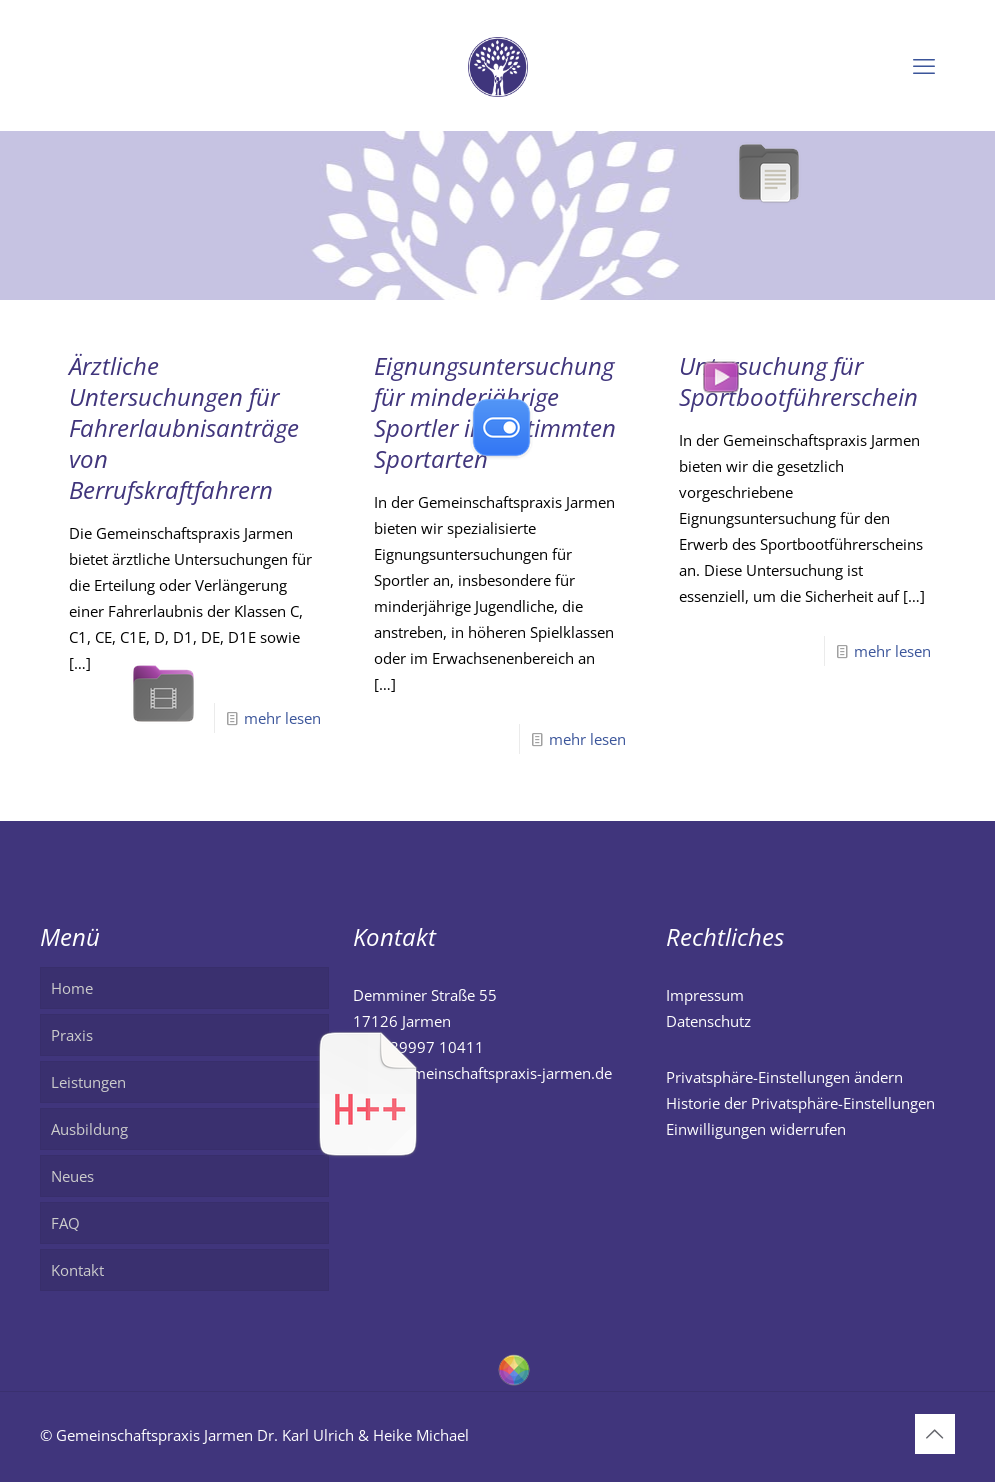 This screenshot has width=995, height=1482. I want to click on open color settings panel, so click(514, 1370).